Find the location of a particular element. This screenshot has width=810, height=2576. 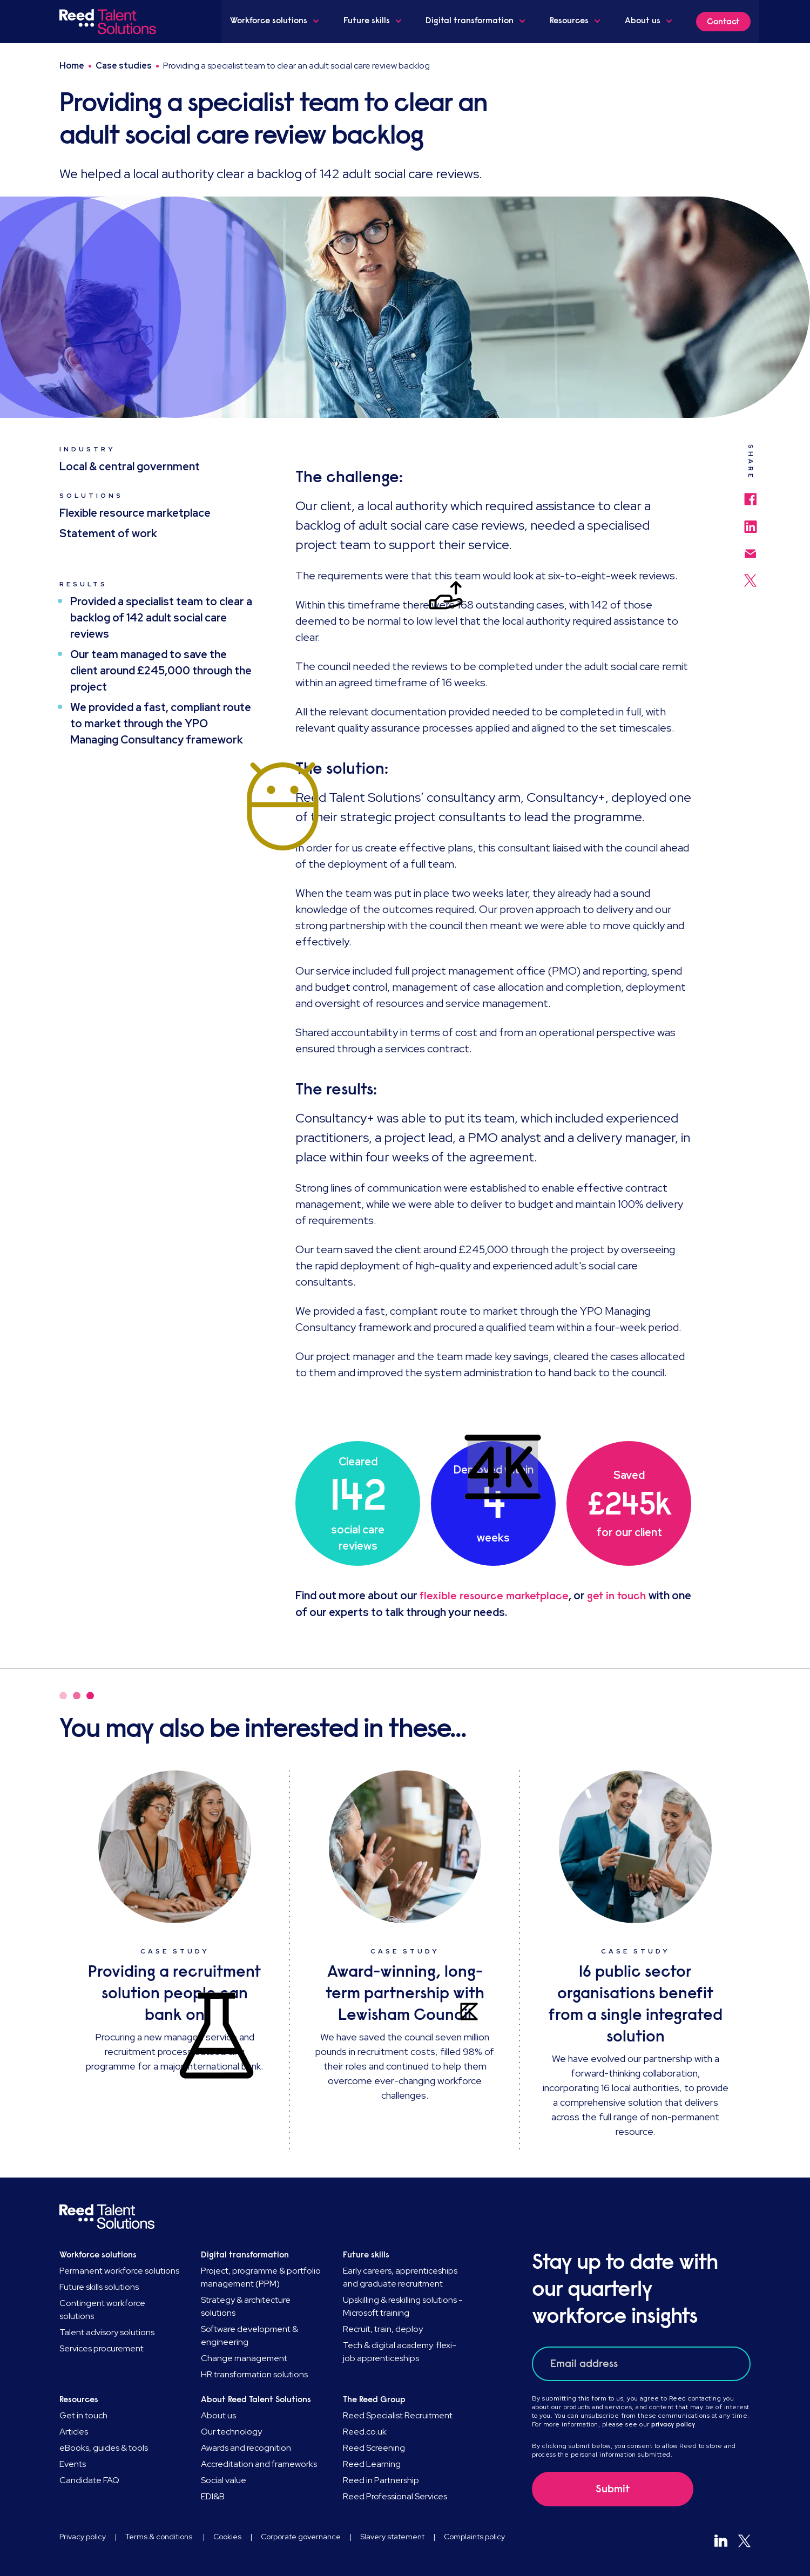

indicates kotlin programming language is located at coordinates (469, 2011).